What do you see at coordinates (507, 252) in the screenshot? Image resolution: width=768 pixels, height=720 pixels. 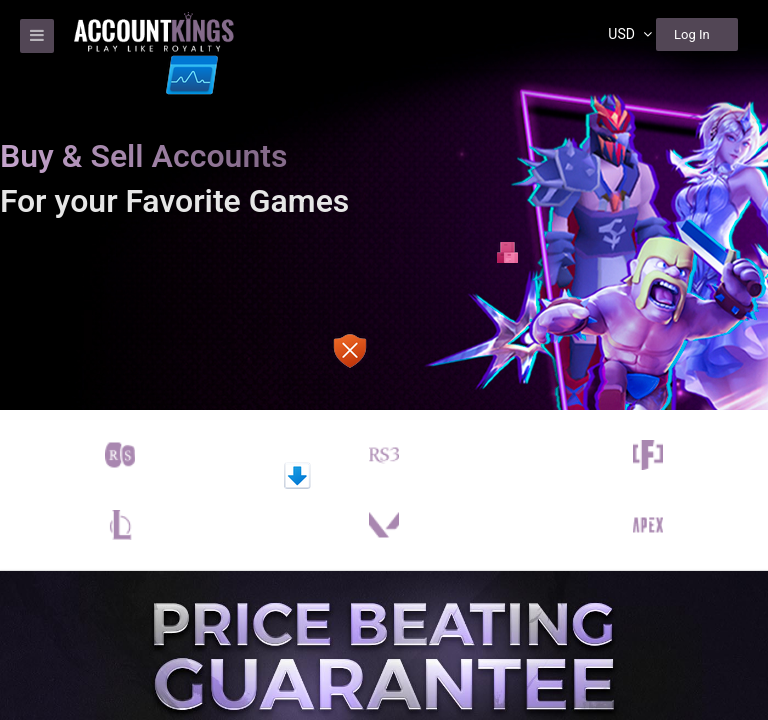 I see `open the artifacts app` at bounding box center [507, 252].